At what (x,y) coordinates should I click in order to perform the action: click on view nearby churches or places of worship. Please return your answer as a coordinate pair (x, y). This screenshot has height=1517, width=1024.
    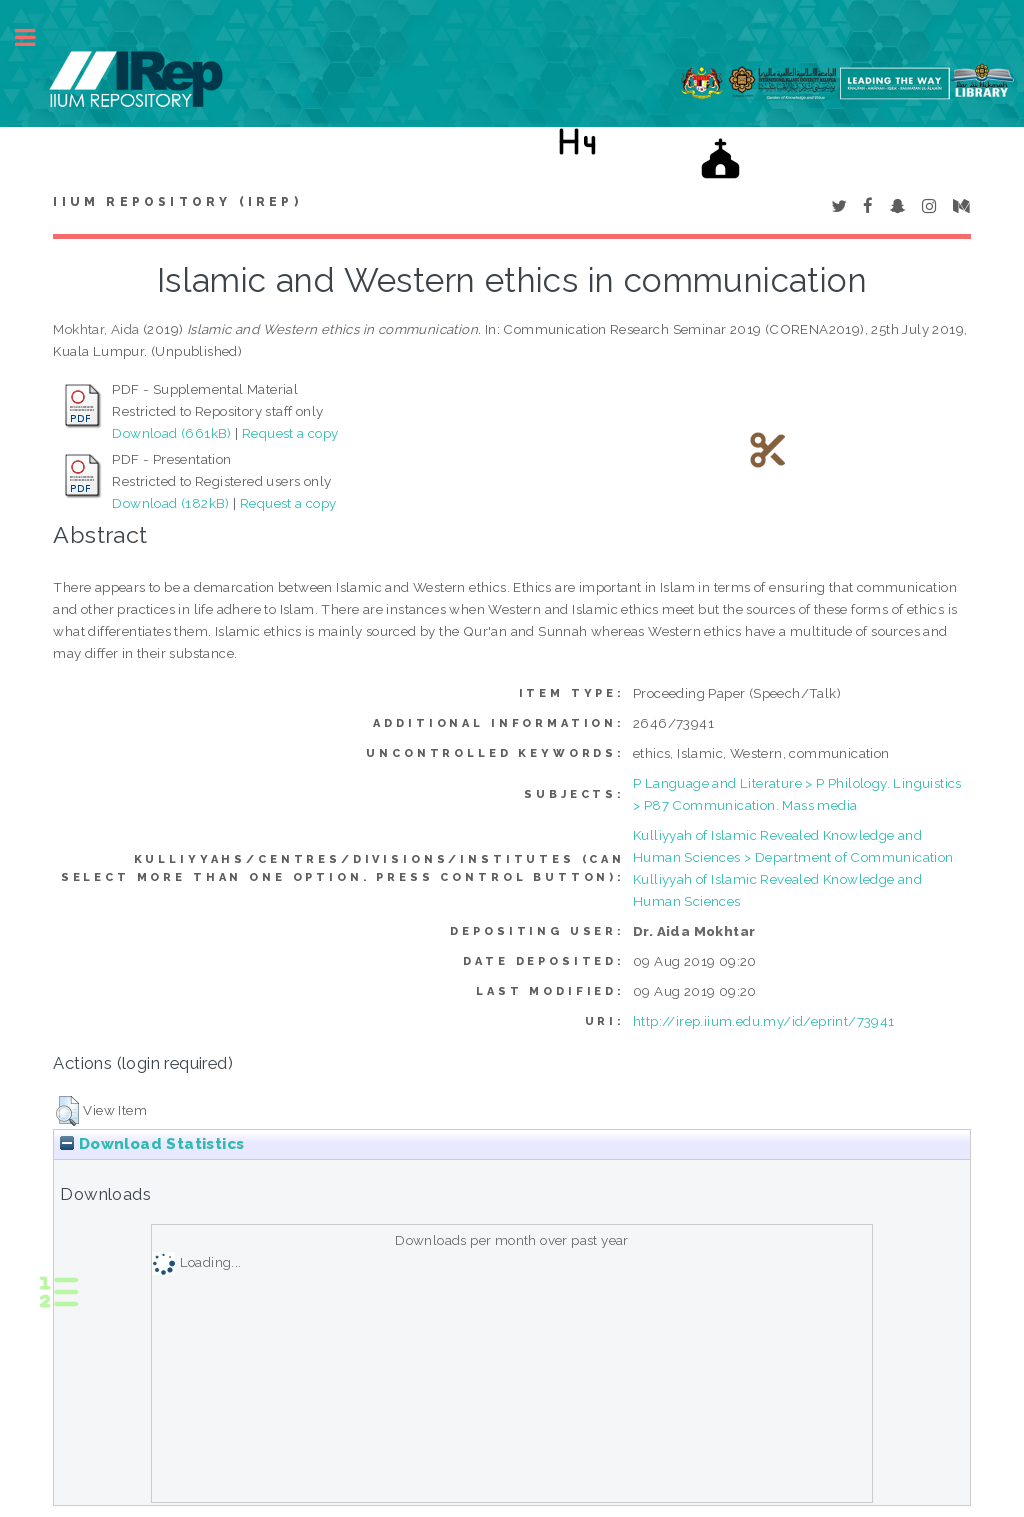
    Looking at the image, I should click on (720, 159).